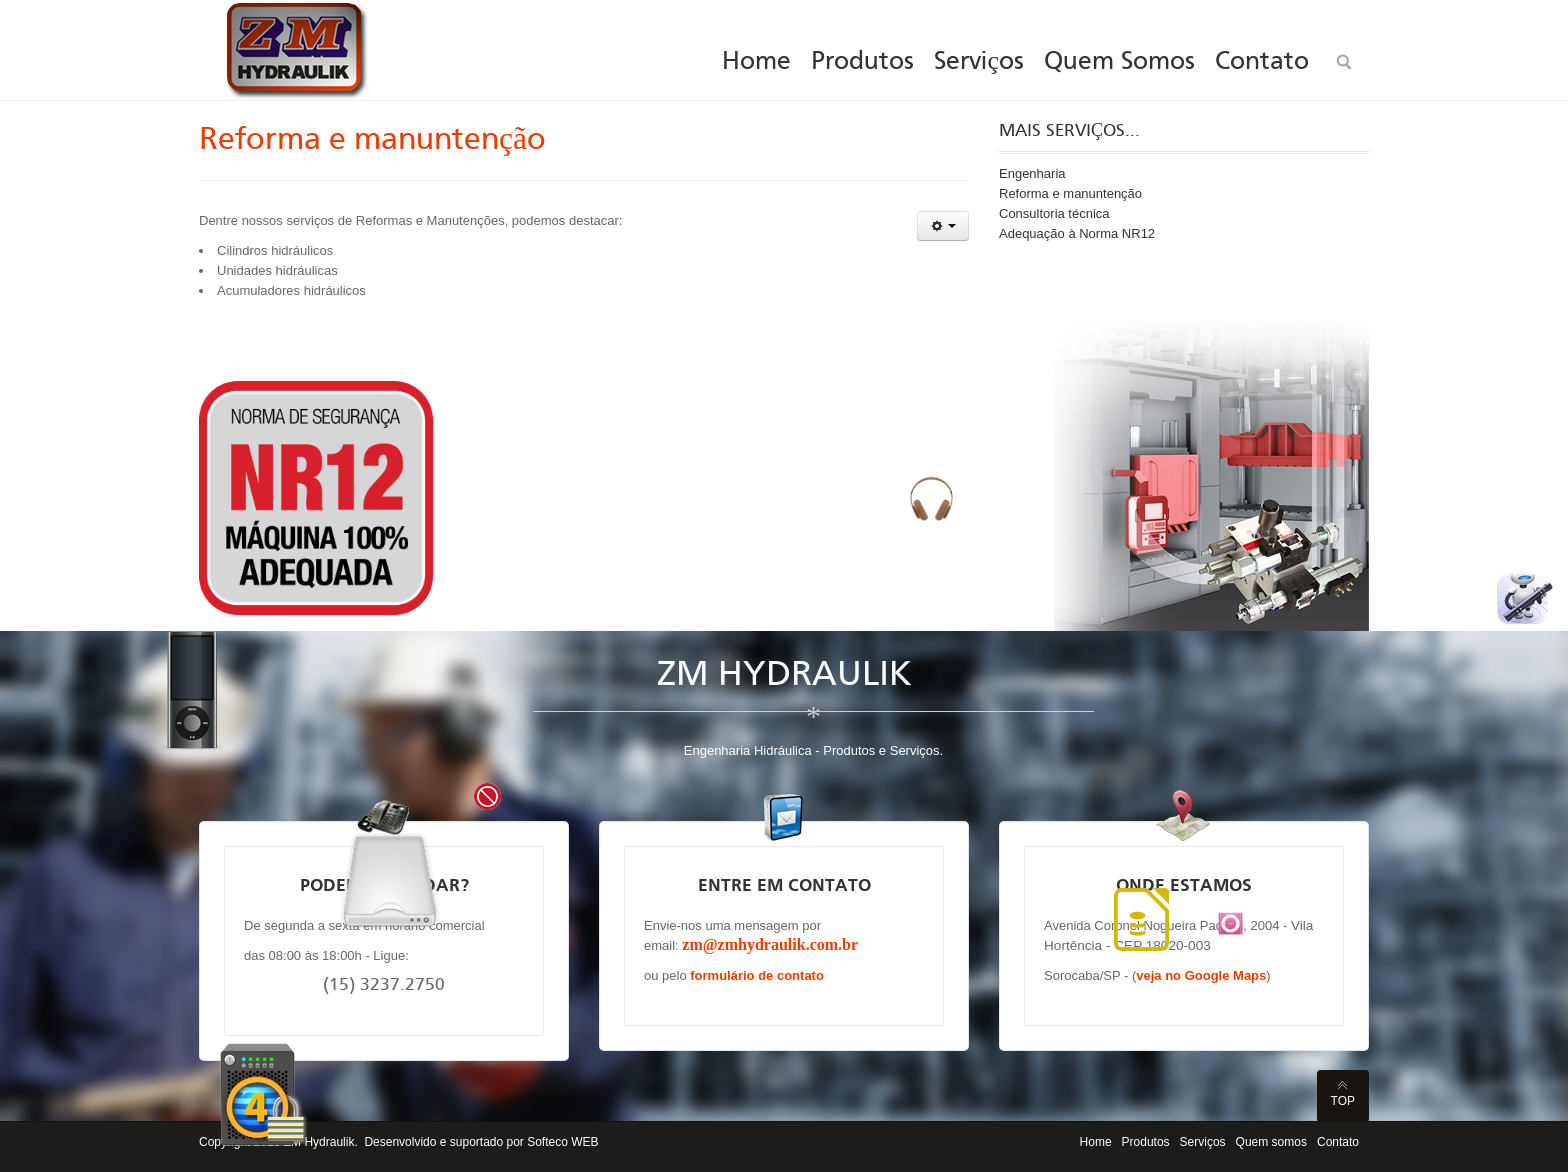 This screenshot has width=1568, height=1172. What do you see at coordinates (1141, 919) in the screenshot?
I see `open libreoffice base database application` at bounding box center [1141, 919].